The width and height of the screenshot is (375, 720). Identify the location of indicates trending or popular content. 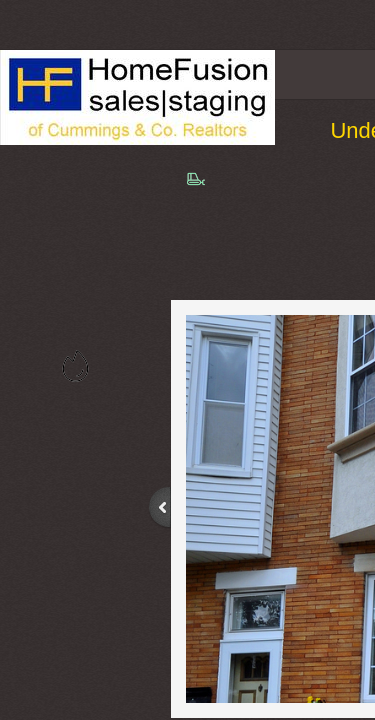
(75, 366).